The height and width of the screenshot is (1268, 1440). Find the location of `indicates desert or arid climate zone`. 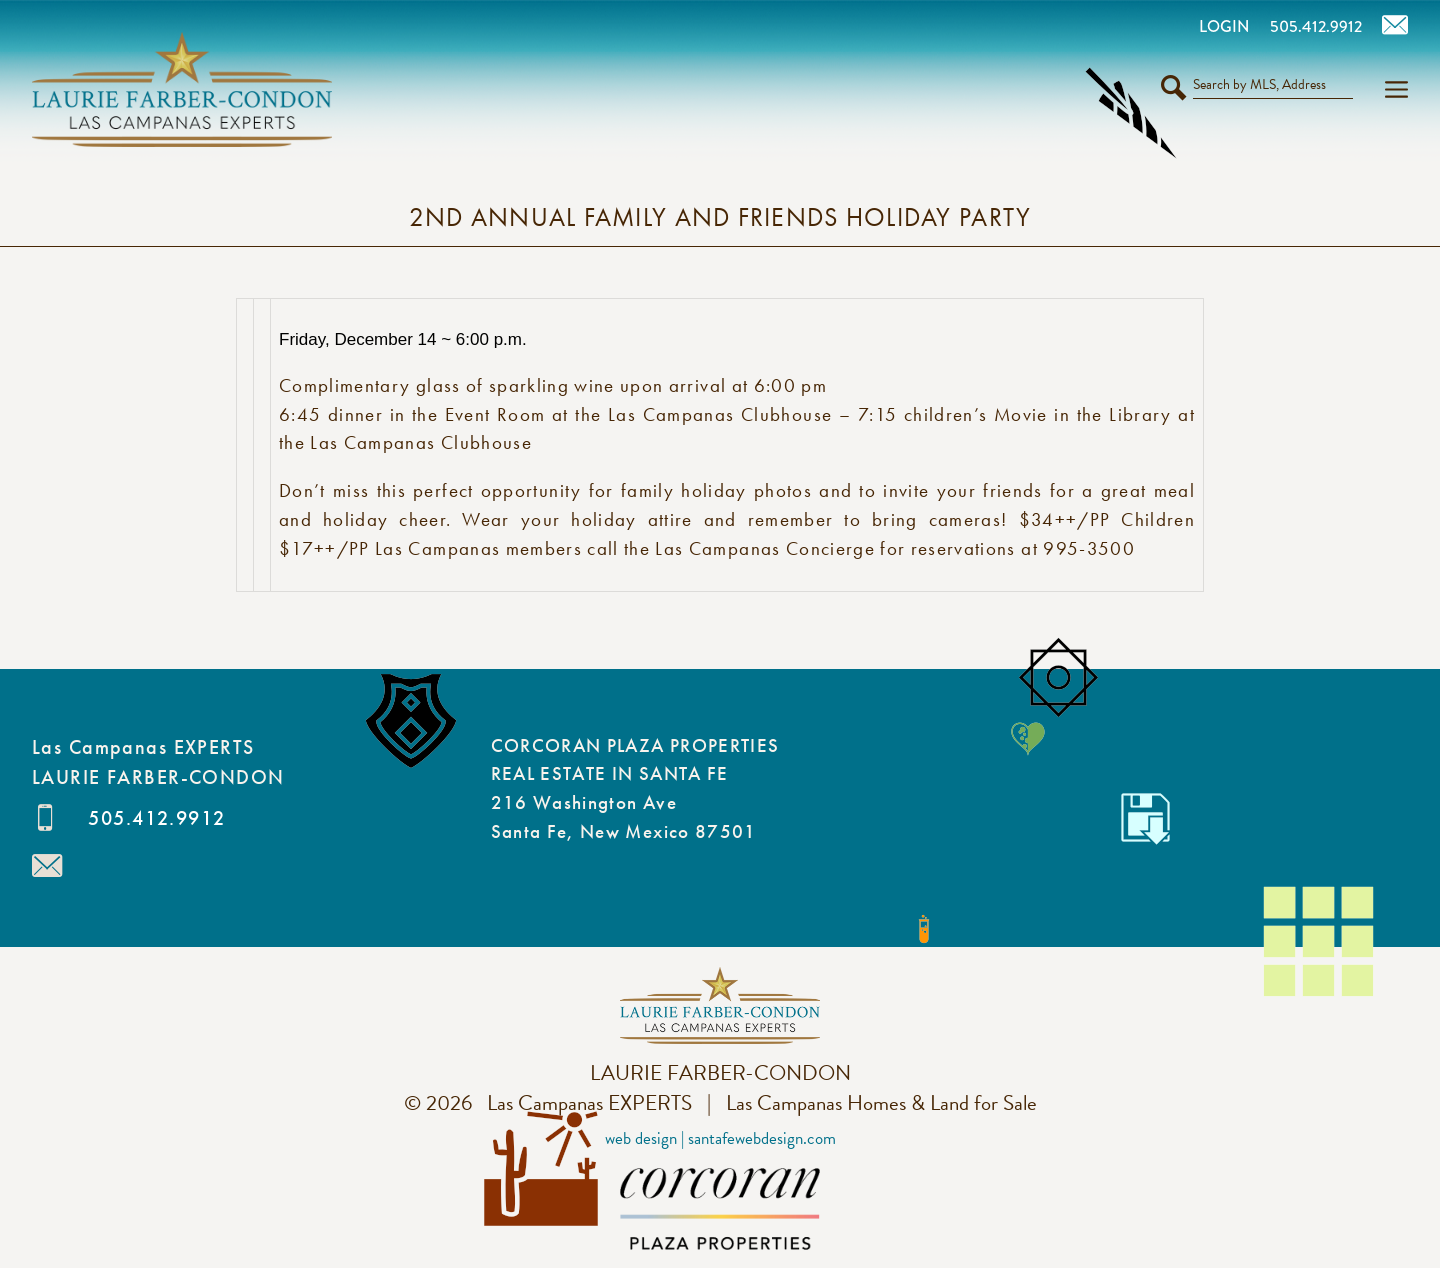

indicates desert or arid climate zone is located at coordinates (541, 1169).